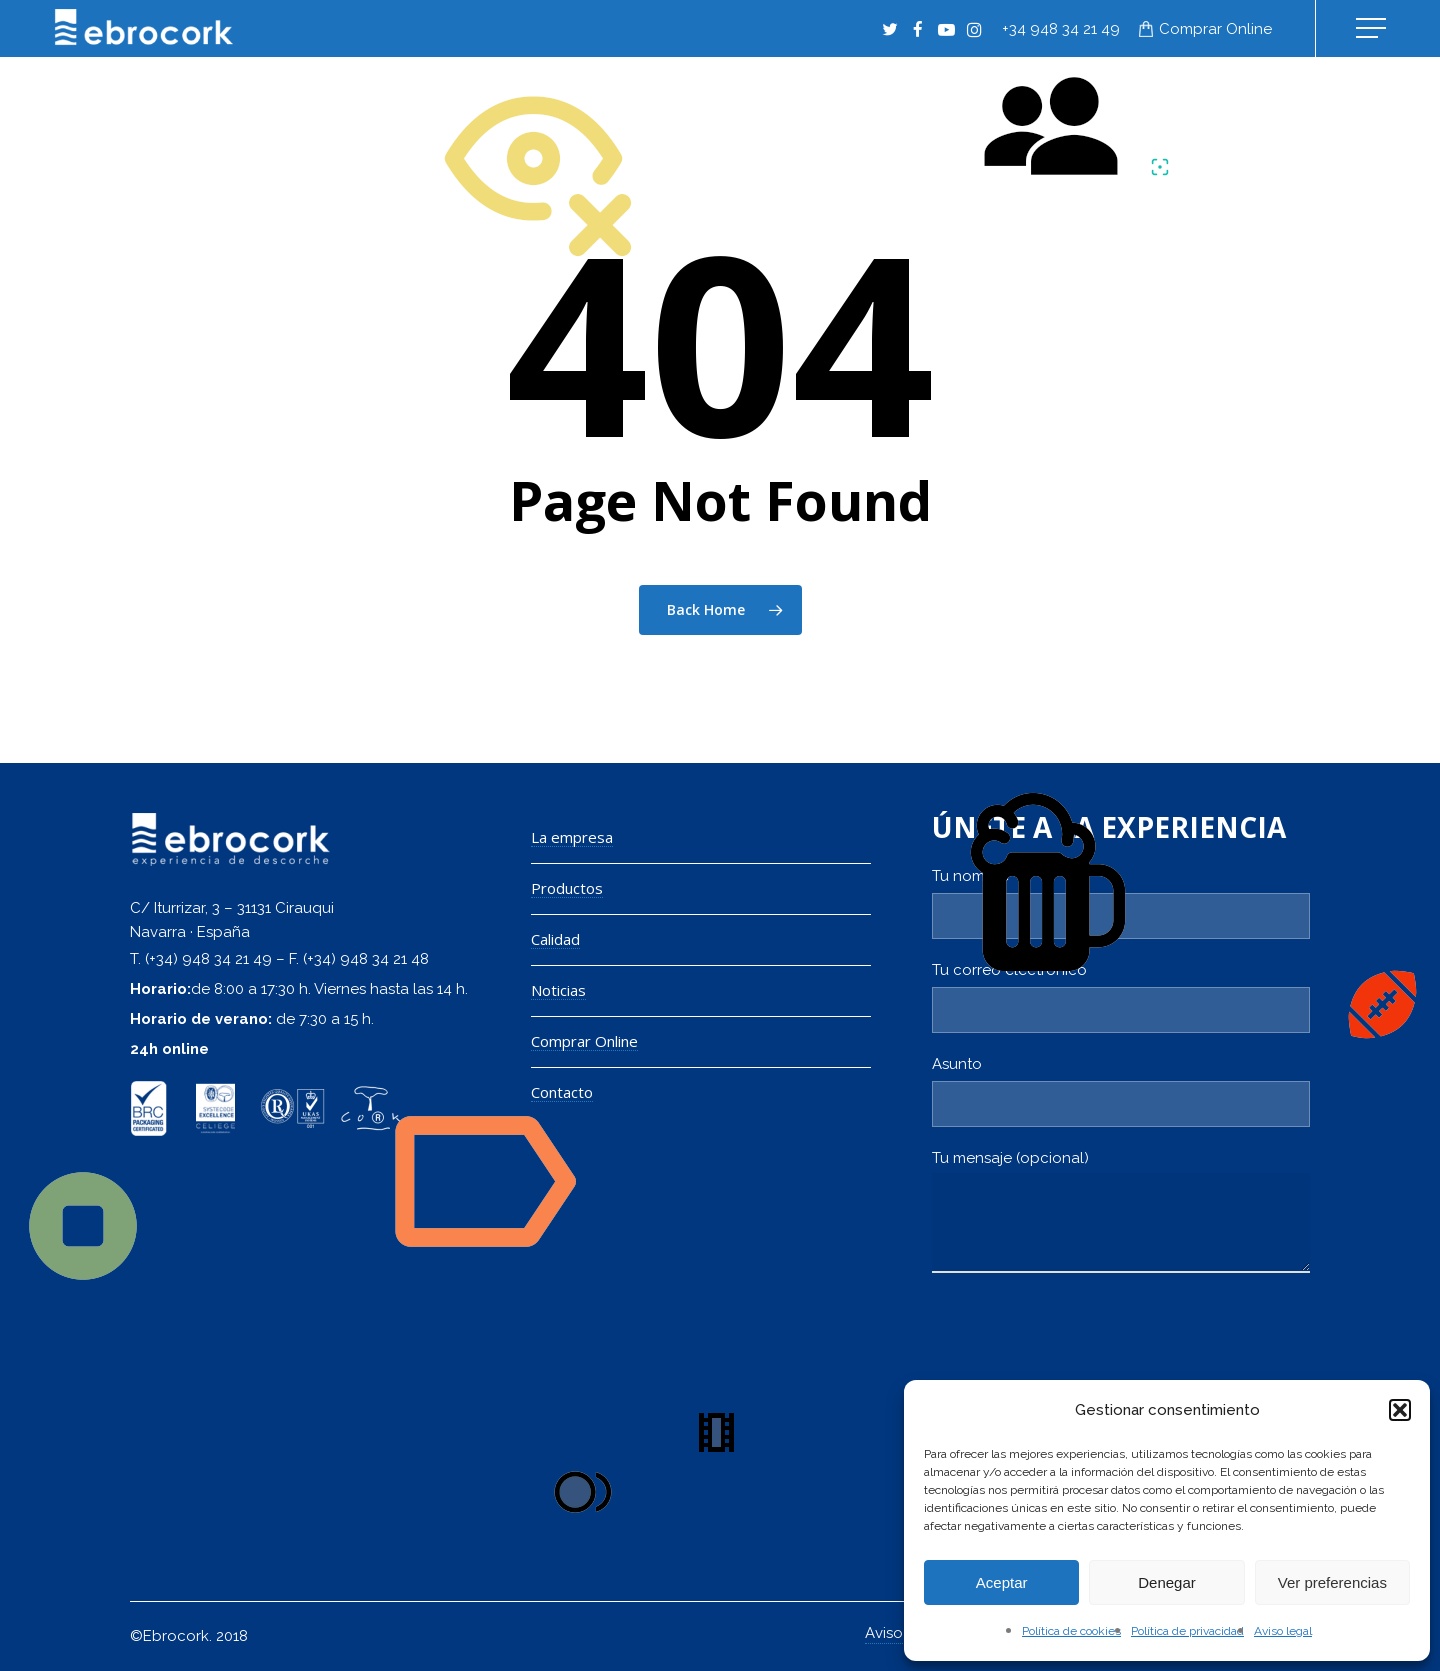 This screenshot has width=1440, height=1671. Describe the element at coordinates (1382, 1004) in the screenshot. I see `view american football scores or content` at that location.